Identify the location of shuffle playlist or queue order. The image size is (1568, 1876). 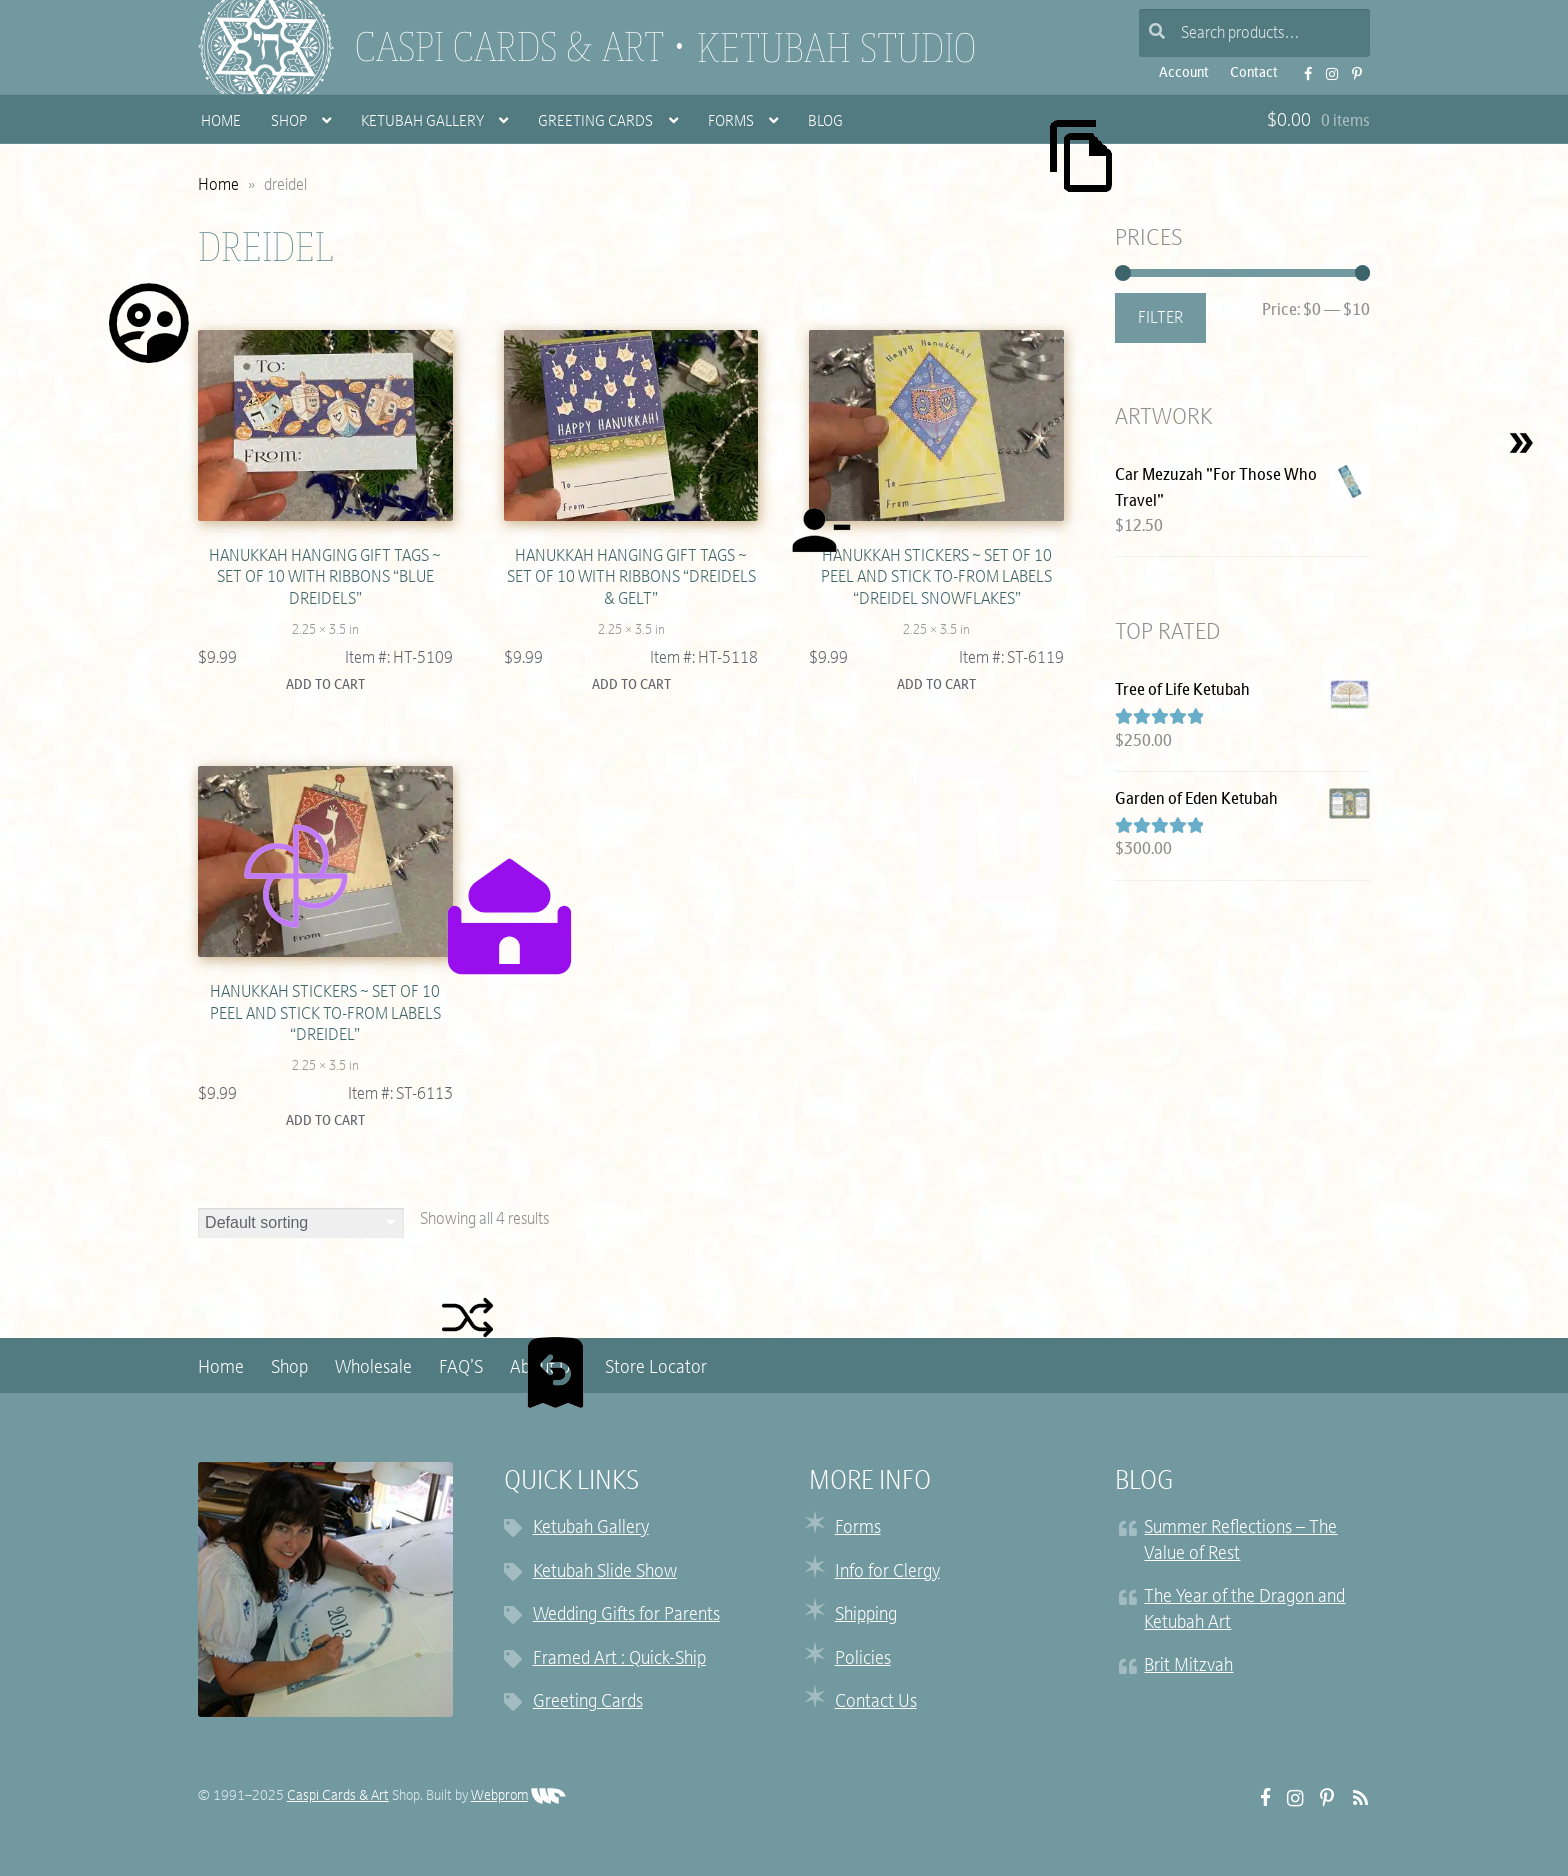
(467, 1317).